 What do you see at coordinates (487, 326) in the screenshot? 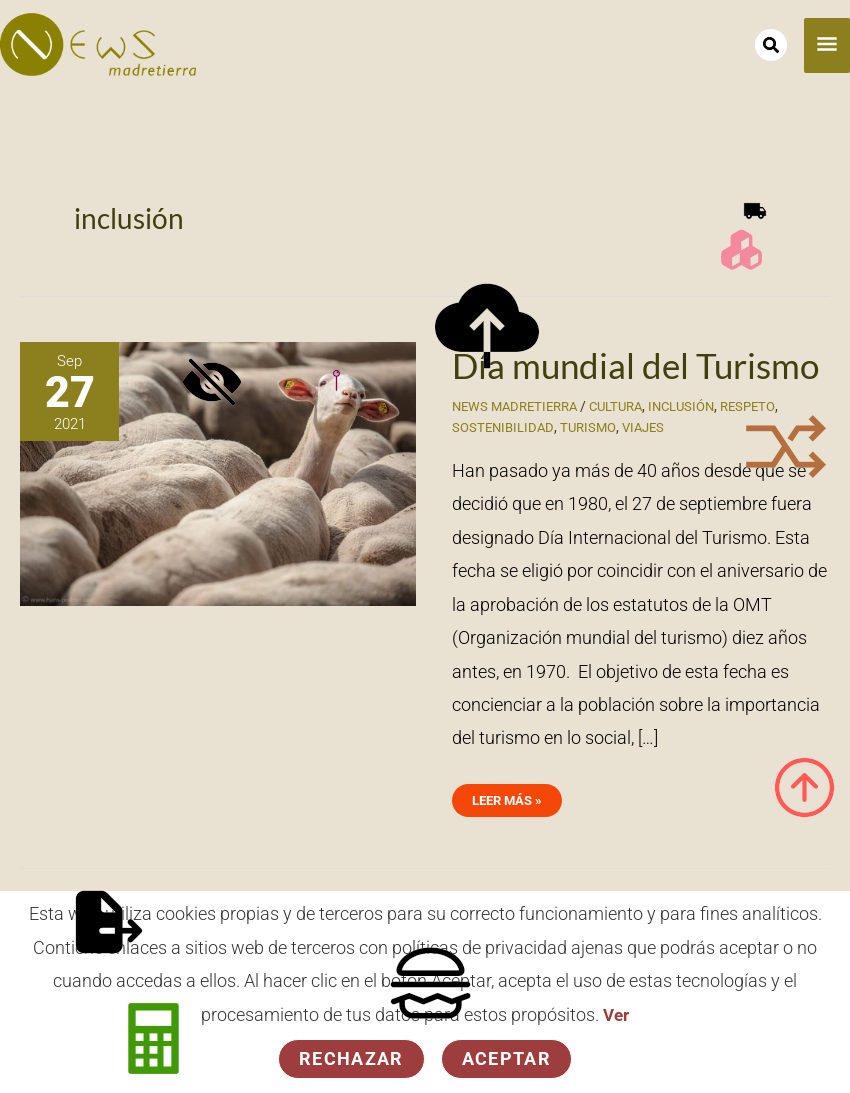
I see `upload a file to the cloud` at bounding box center [487, 326].